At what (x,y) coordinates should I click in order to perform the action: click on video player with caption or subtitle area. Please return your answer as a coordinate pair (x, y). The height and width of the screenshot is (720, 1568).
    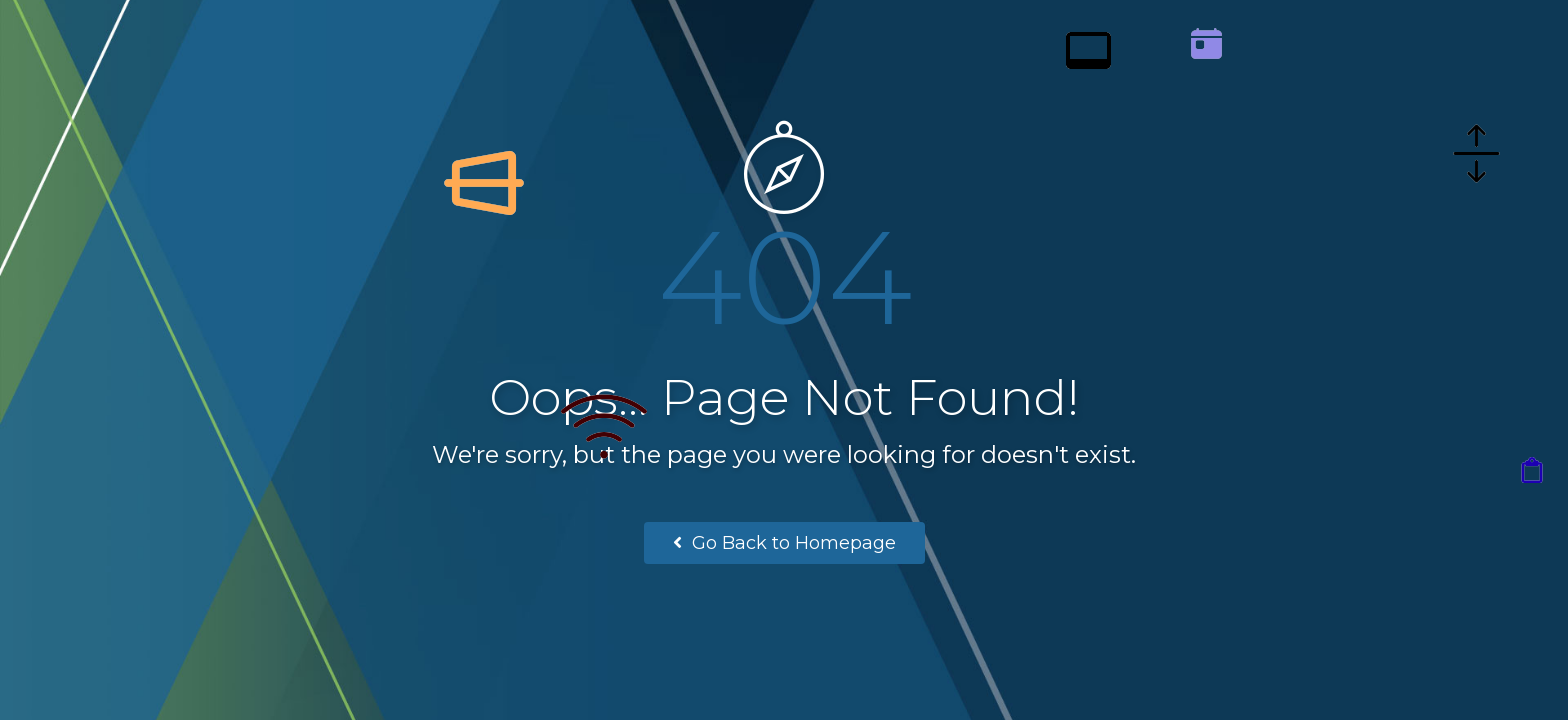
    Looking at the image, I should click on (1088, 50).